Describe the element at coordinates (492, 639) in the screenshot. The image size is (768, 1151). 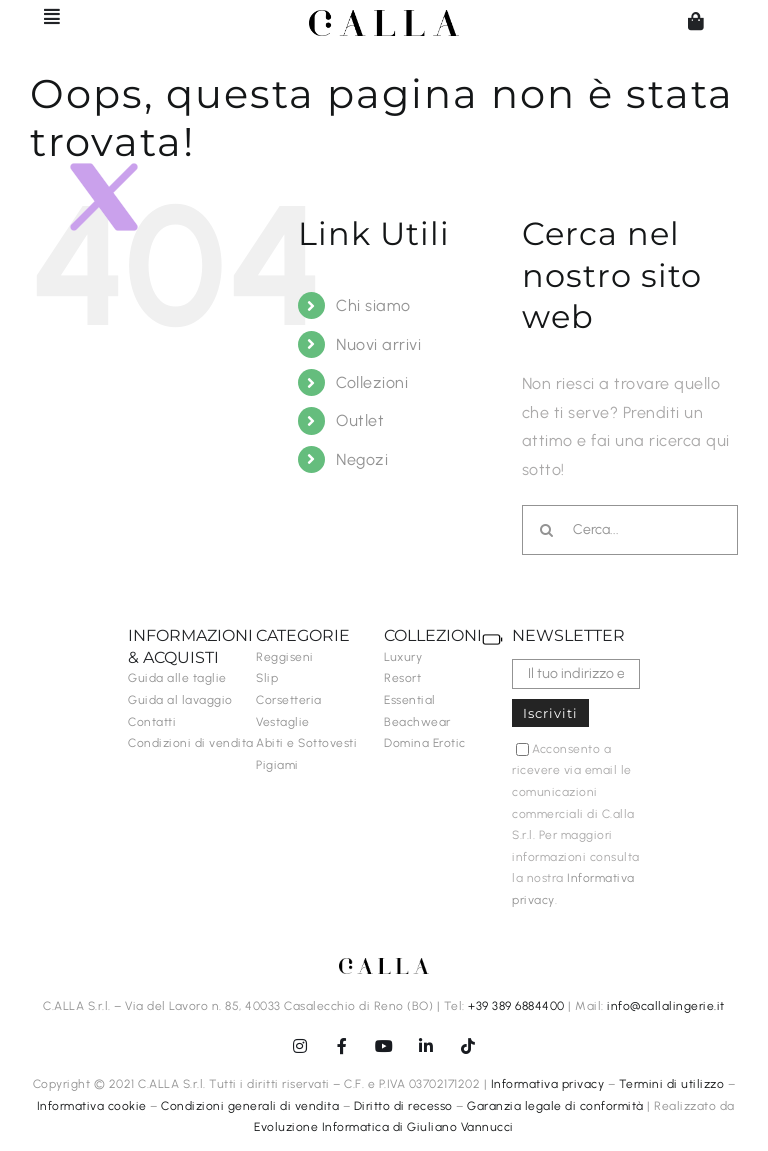
I see `indicates battery is completely drained` at that location.